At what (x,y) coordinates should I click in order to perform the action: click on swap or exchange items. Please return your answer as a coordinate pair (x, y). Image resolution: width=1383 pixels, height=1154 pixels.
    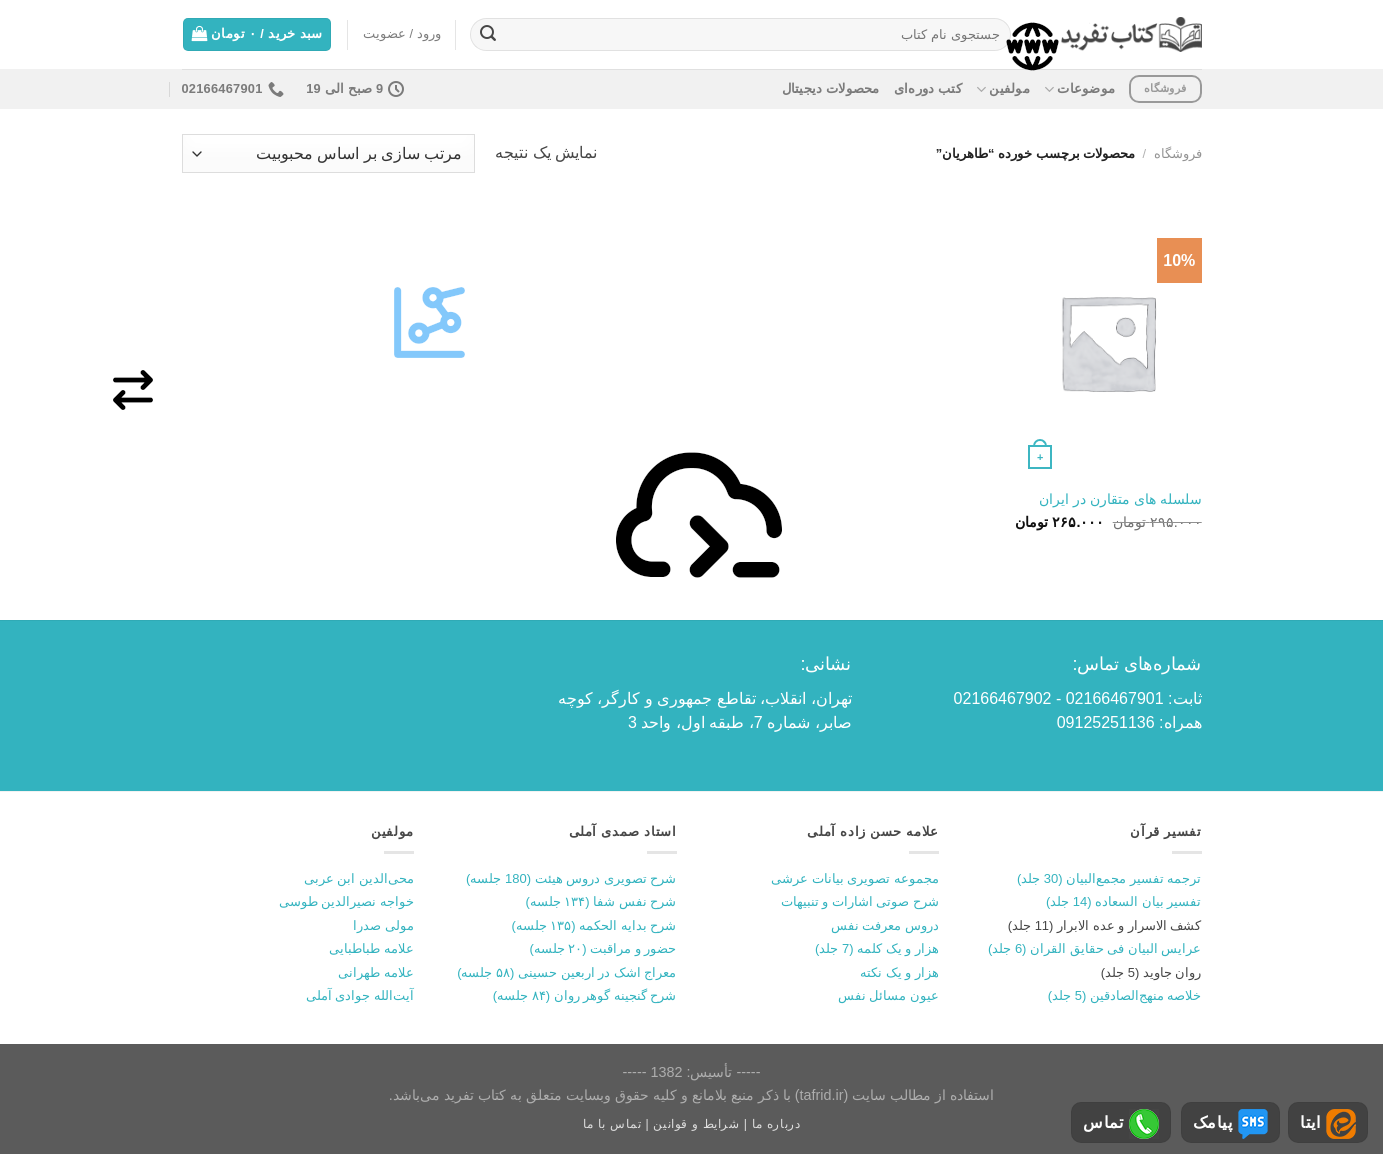
    Looking at the image, I should click on (133, 390).